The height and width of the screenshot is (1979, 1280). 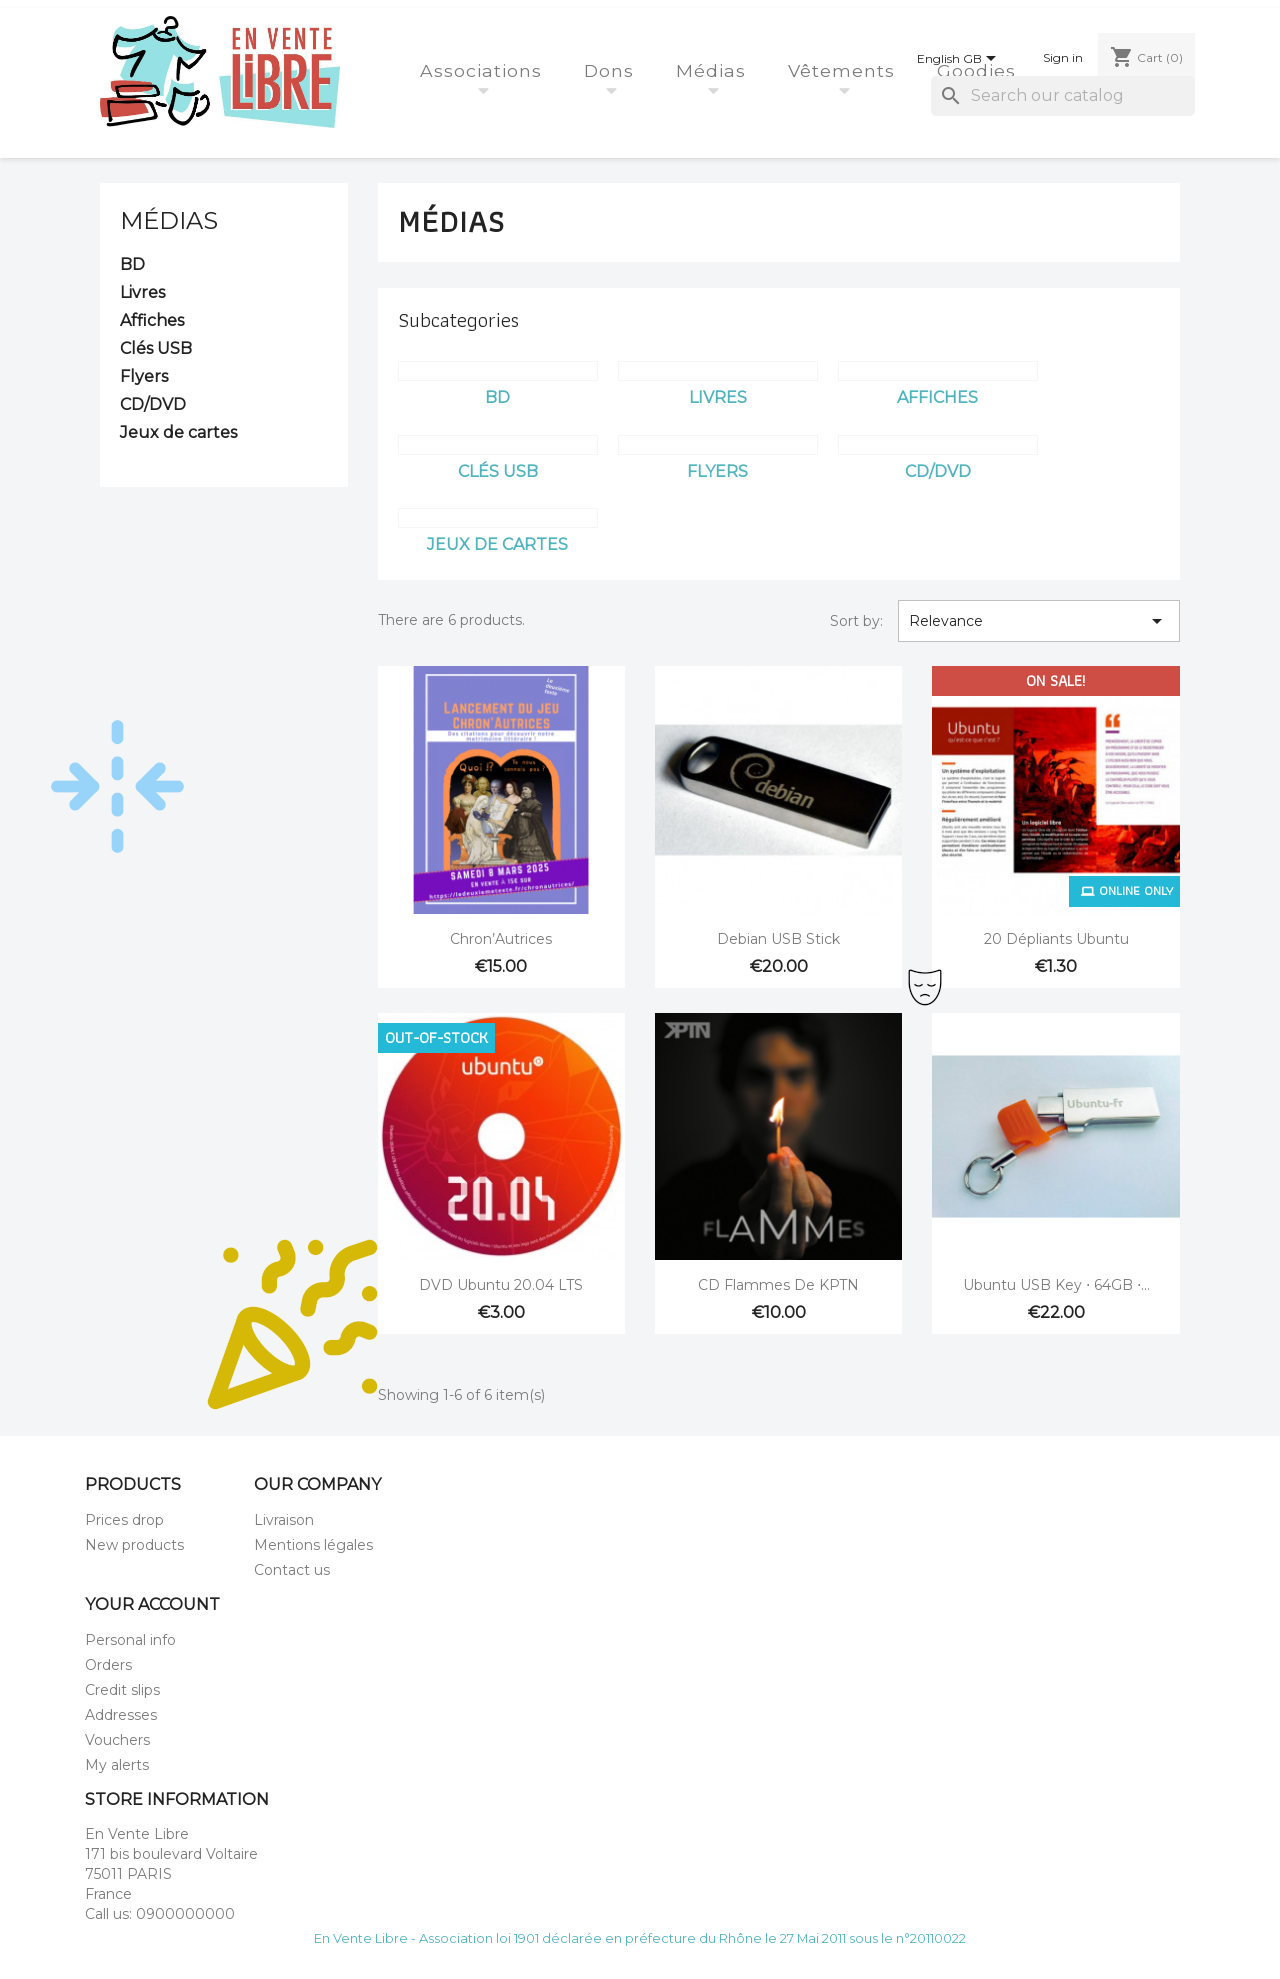 I want to click on collapse content horizontally, so click(x=117, y=786).